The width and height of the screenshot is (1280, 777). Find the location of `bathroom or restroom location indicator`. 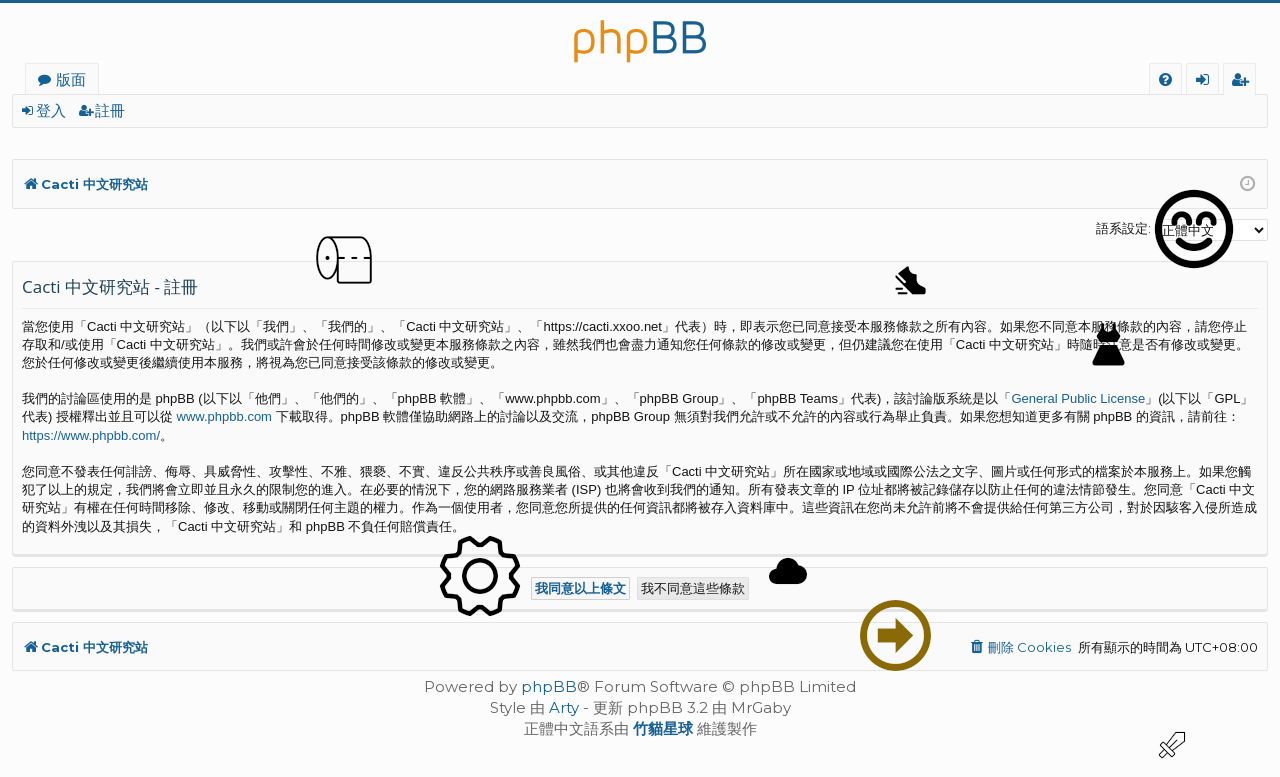

bathroom or restroom location indicator is located at coordinates (344, 260).